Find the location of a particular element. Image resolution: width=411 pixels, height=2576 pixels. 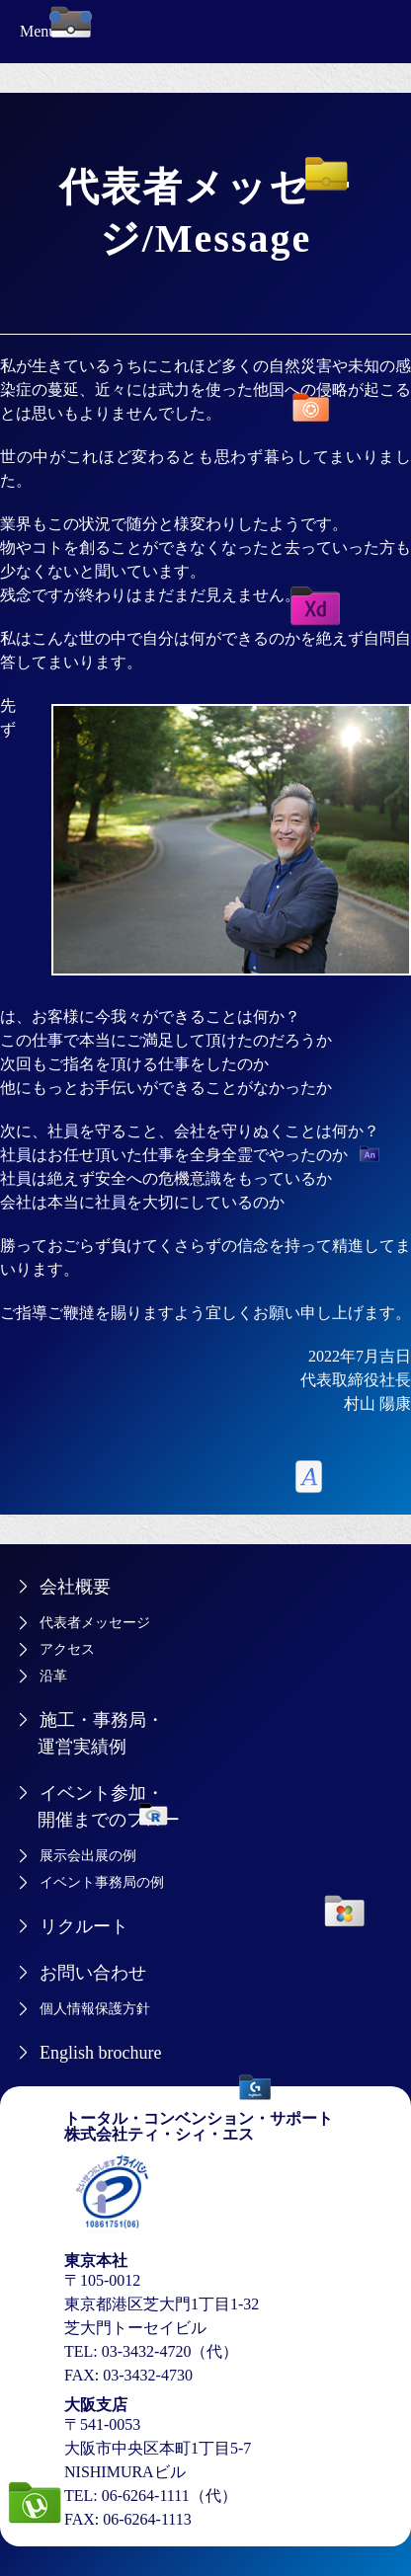

open adobe animate project files folder is located at coordinates (370, 1154).